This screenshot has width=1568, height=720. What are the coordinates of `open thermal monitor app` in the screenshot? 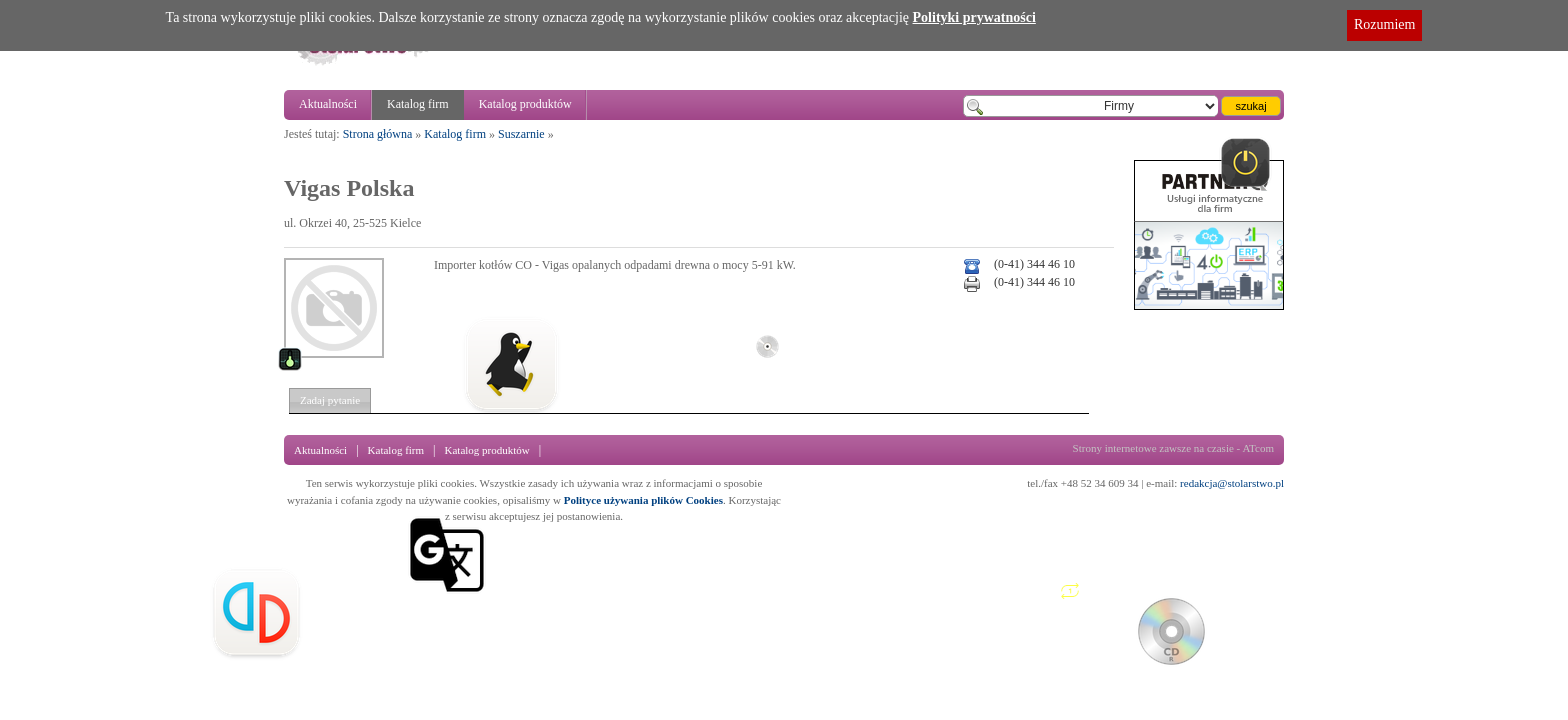 It's located at (290, 359).